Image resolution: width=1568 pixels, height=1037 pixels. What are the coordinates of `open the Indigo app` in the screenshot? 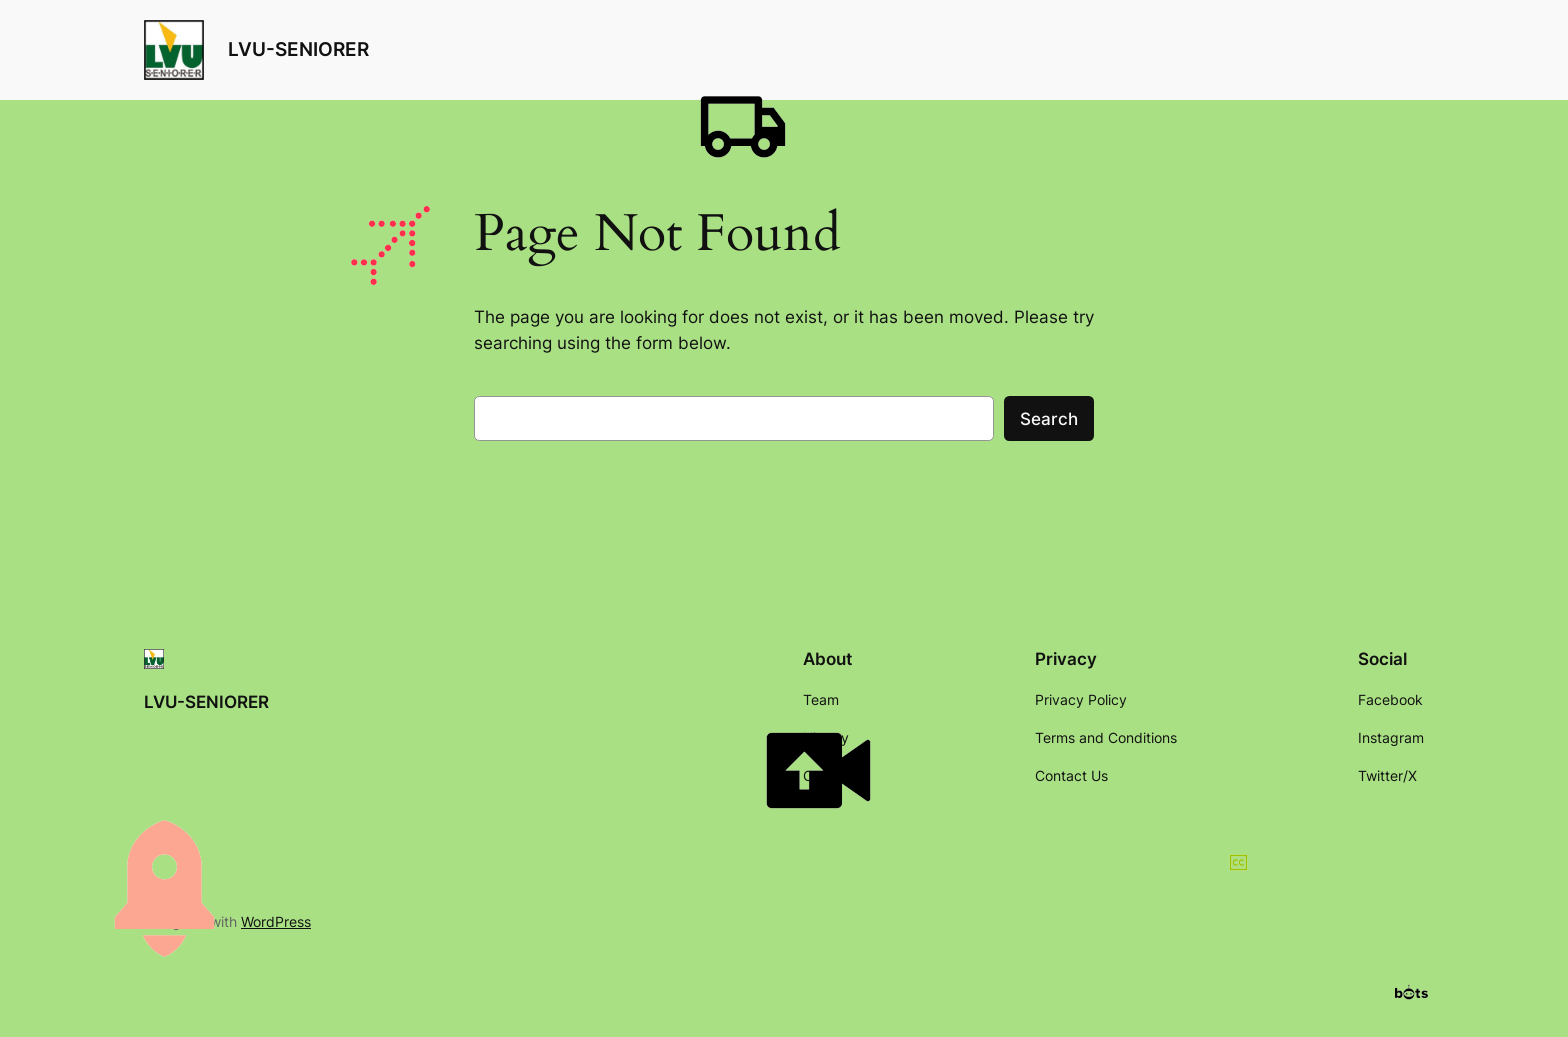 It's located at (390, 245).